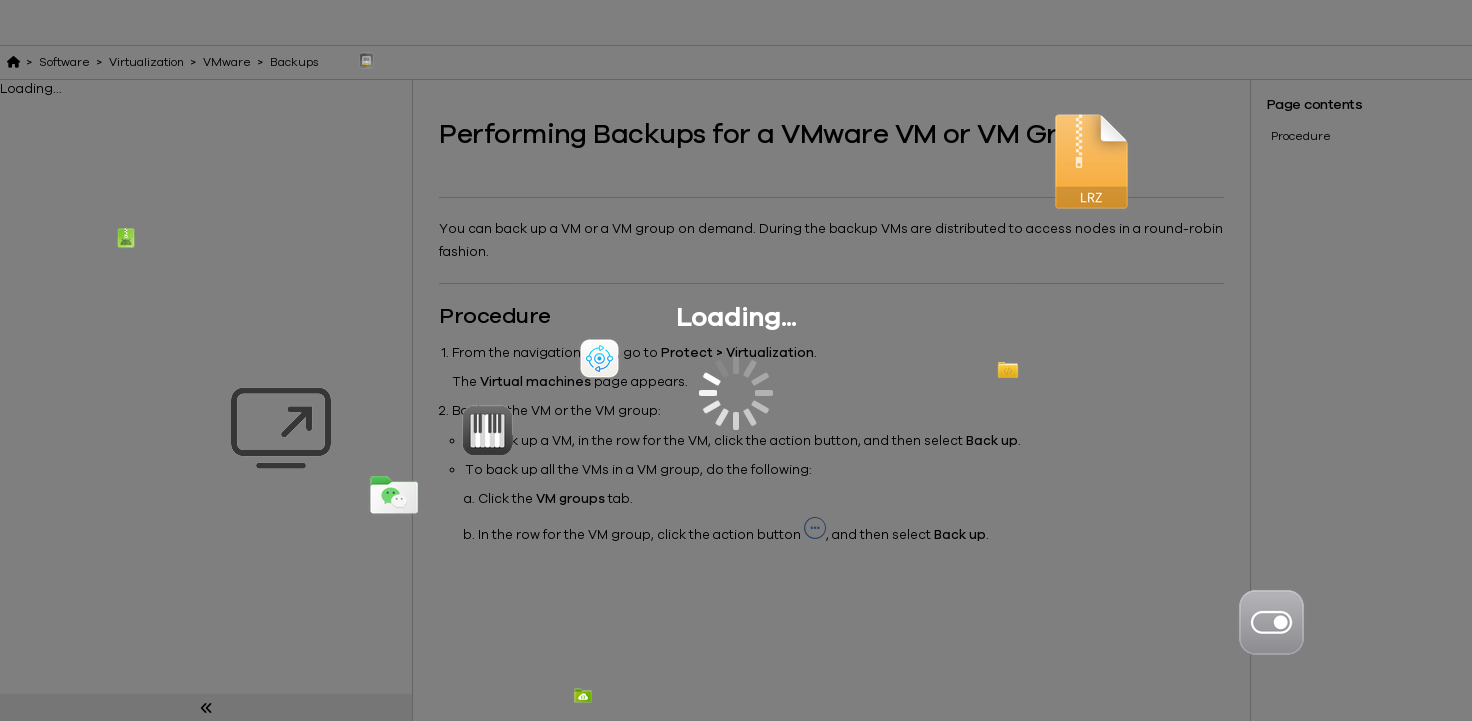  Describe the element at coordinates (1008, 370) in the screenshot. I see `open your code projects folder` at that location.